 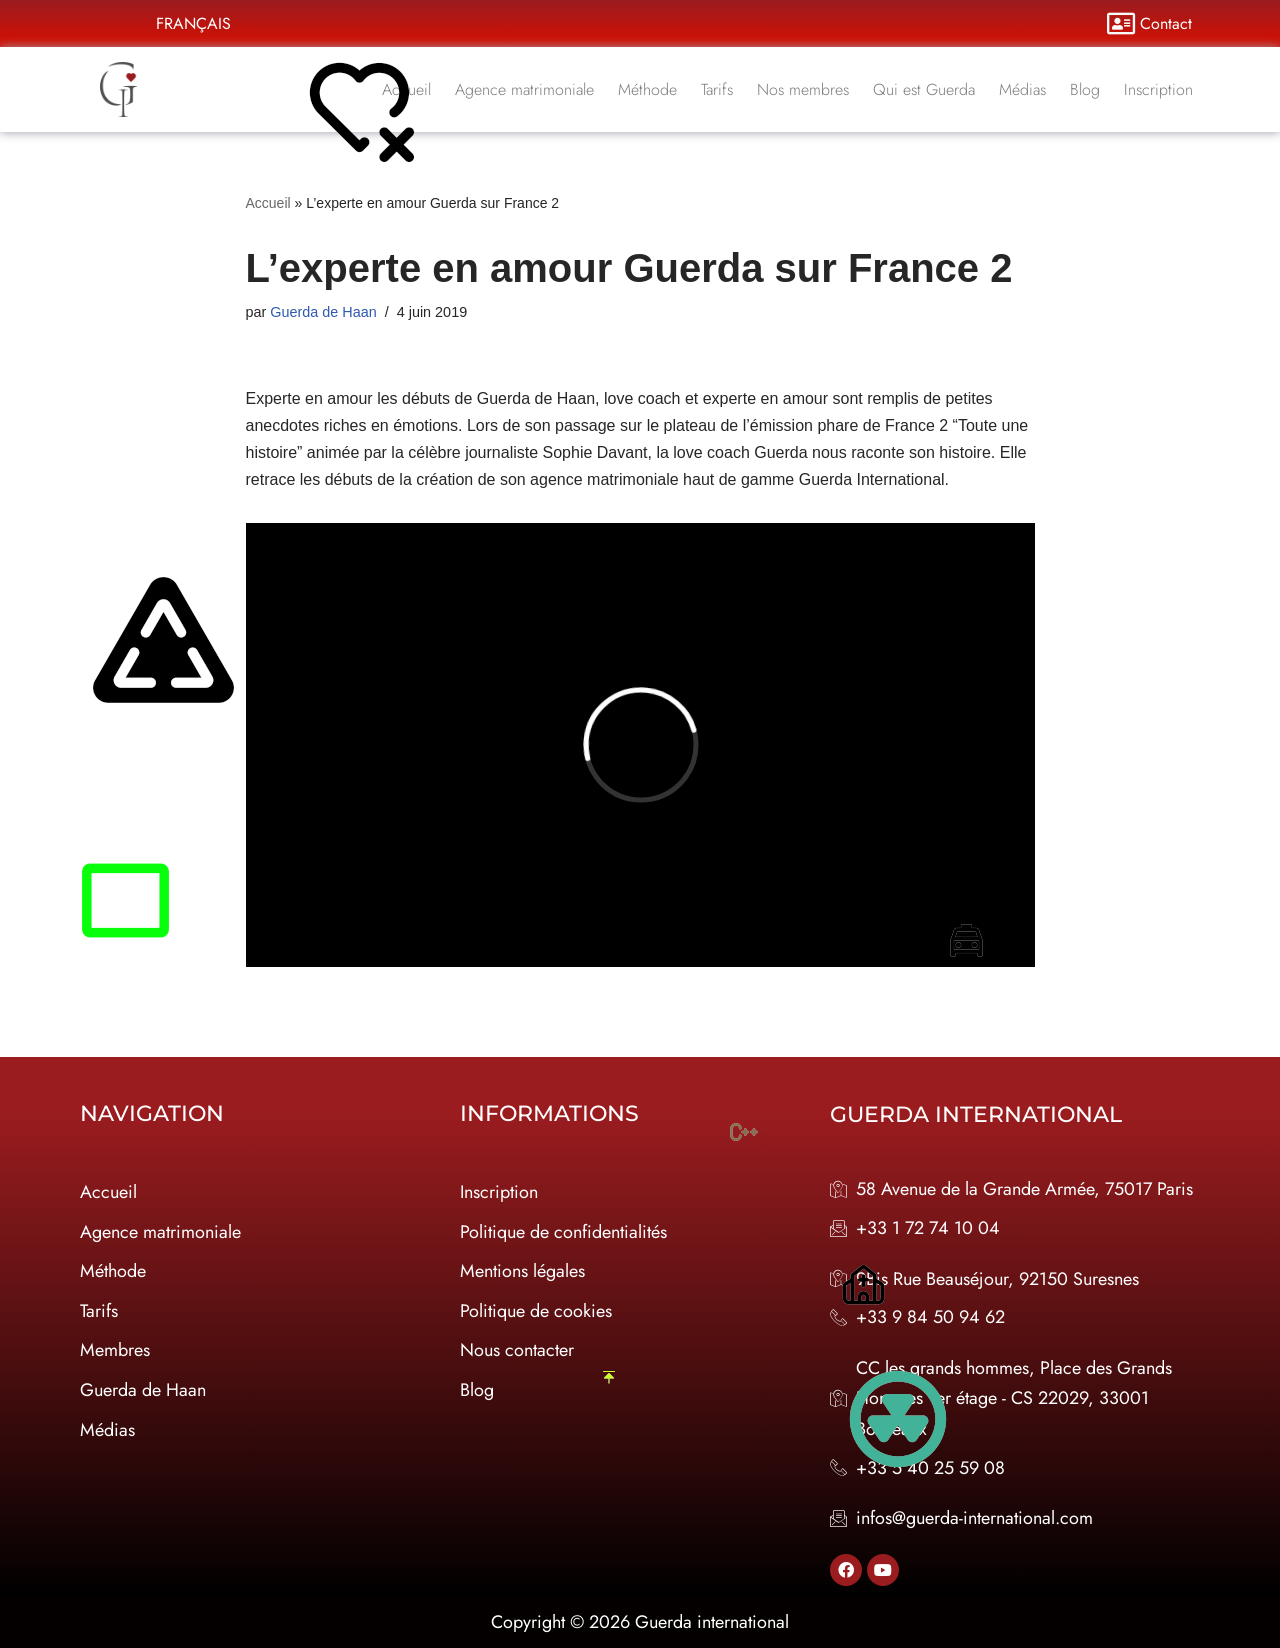 What do you see at coordinates (863, 1285) in the screenshot?
I see `view nearby churches or places of worship` at bounding box center [863, 1285].